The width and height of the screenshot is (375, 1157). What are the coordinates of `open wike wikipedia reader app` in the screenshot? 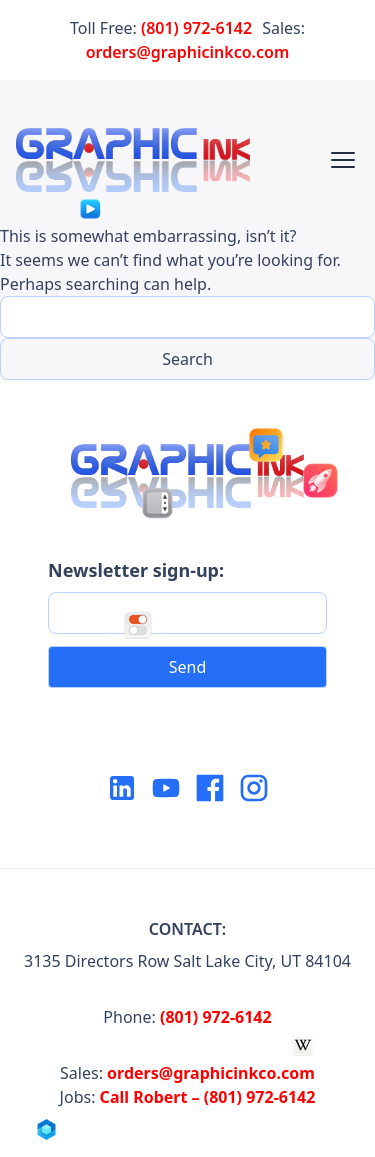 It's located at (303, 1045).